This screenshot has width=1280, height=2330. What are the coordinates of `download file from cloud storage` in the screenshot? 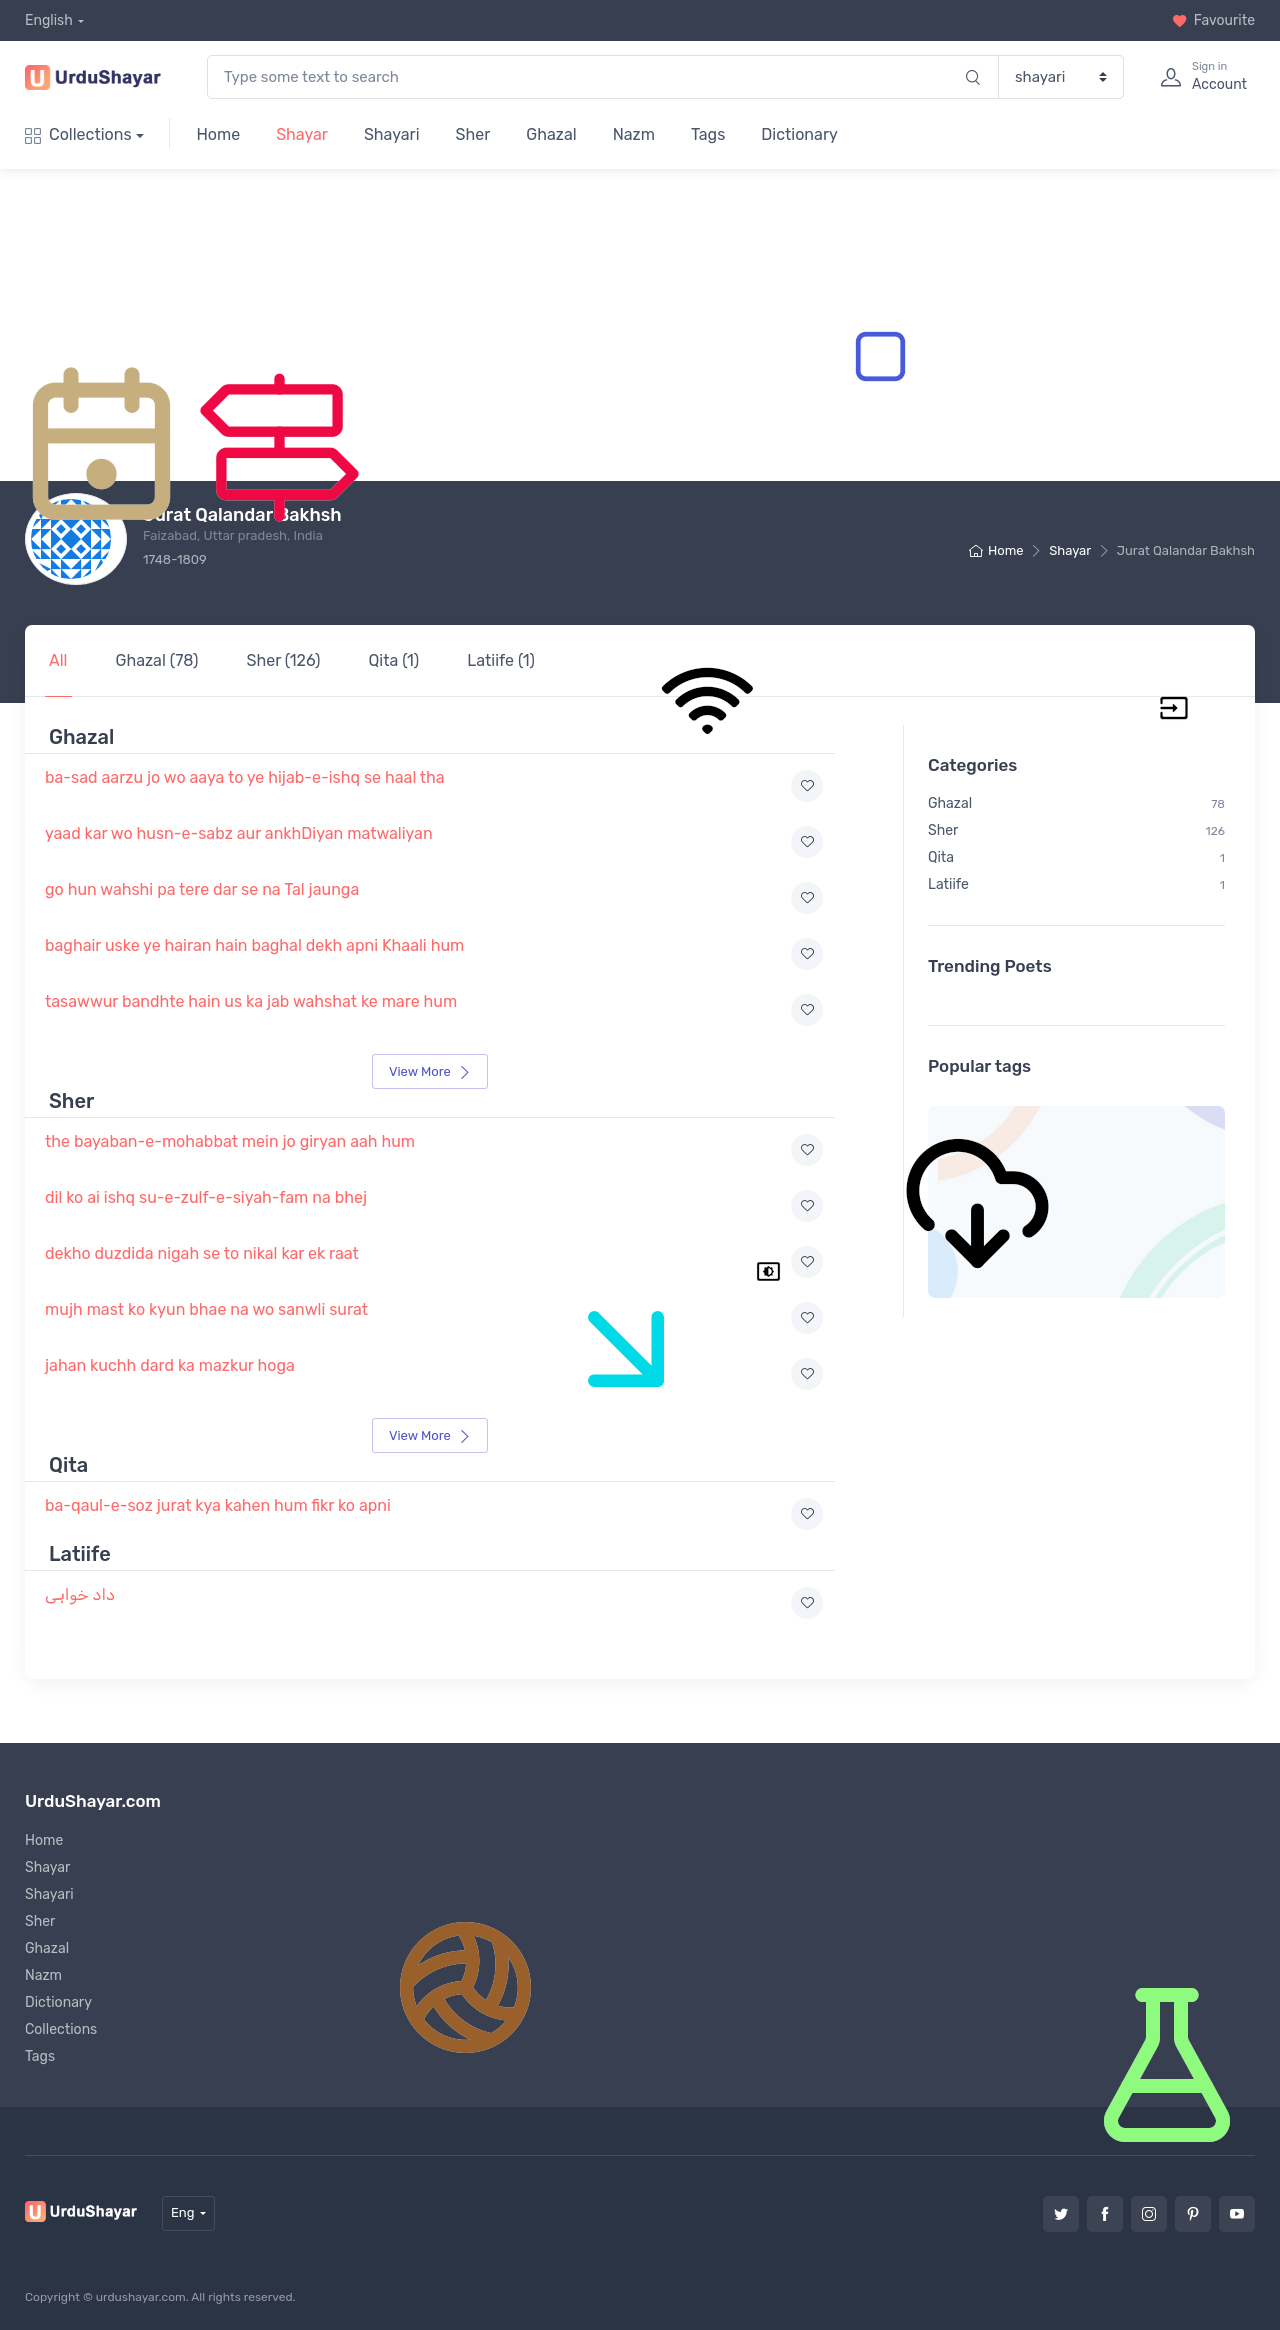 It's located at (977, 1203).